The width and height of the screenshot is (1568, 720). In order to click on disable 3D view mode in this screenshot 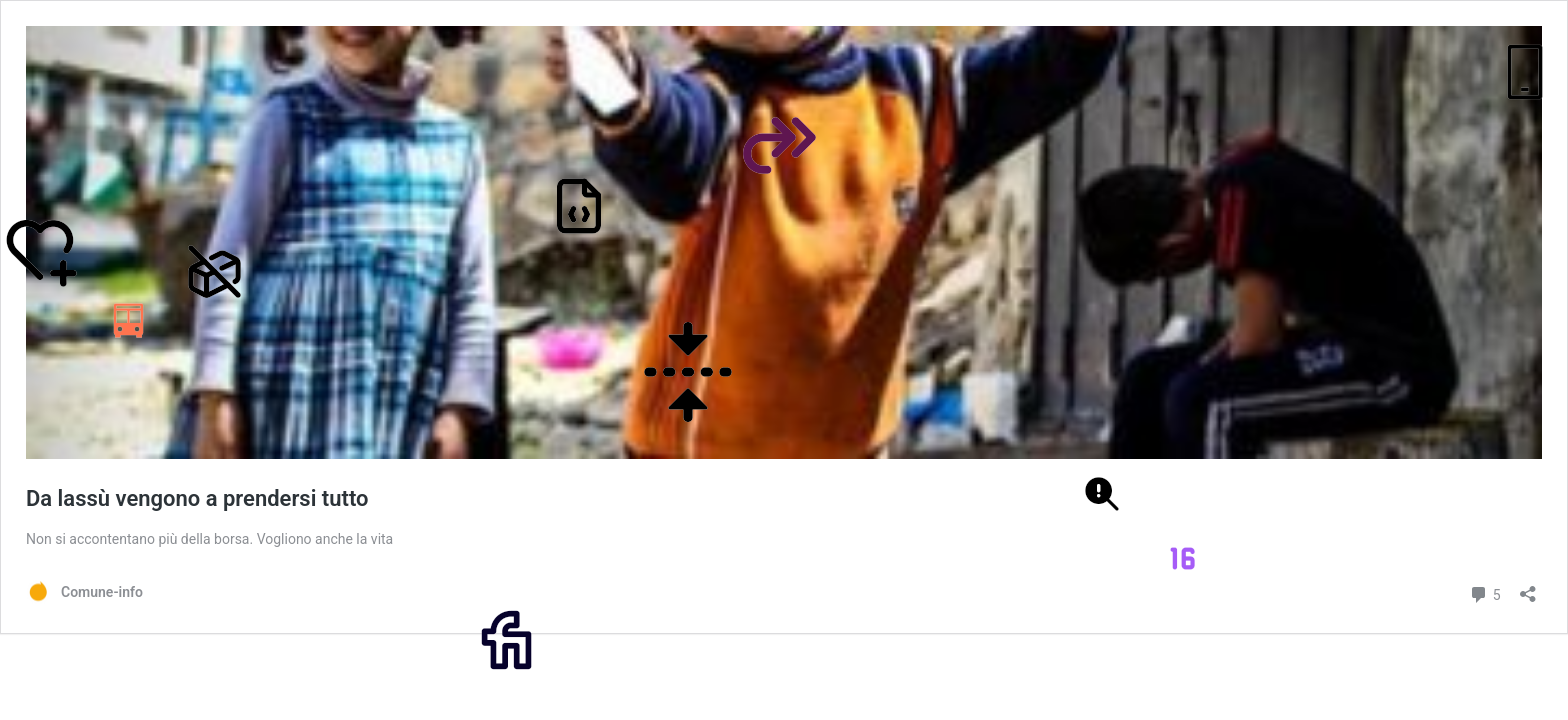, I will do `click(214, 271)`.